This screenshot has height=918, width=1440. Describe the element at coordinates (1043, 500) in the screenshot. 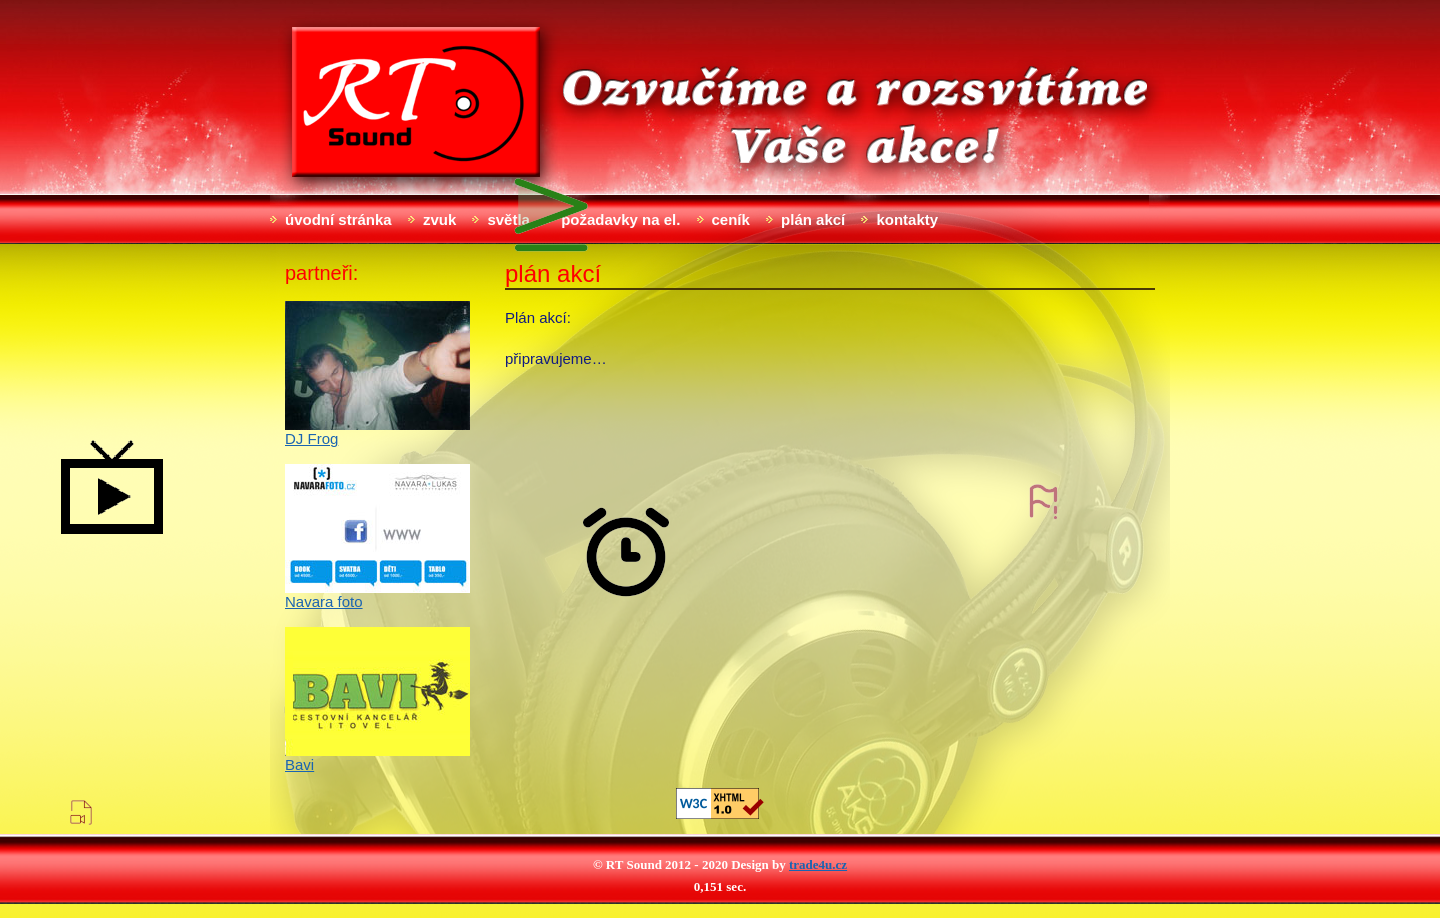

I see `report or flag content with an urgent issue` at that location.